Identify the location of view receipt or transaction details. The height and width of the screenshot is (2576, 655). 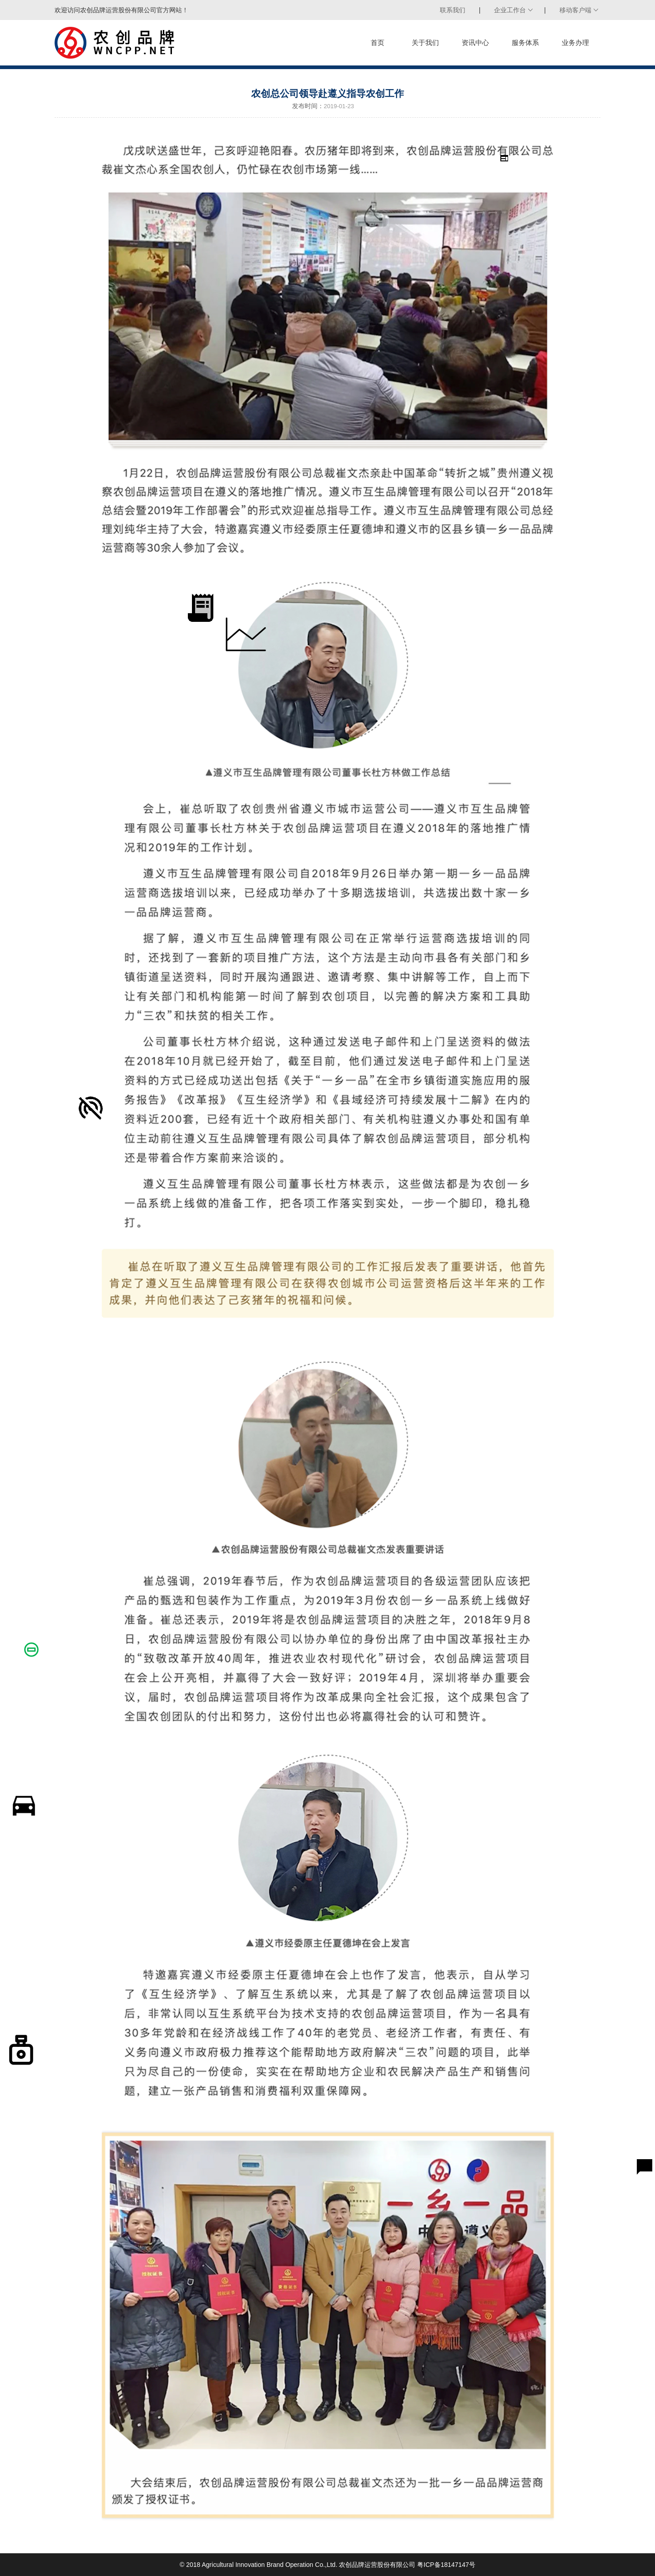
(201, 608).